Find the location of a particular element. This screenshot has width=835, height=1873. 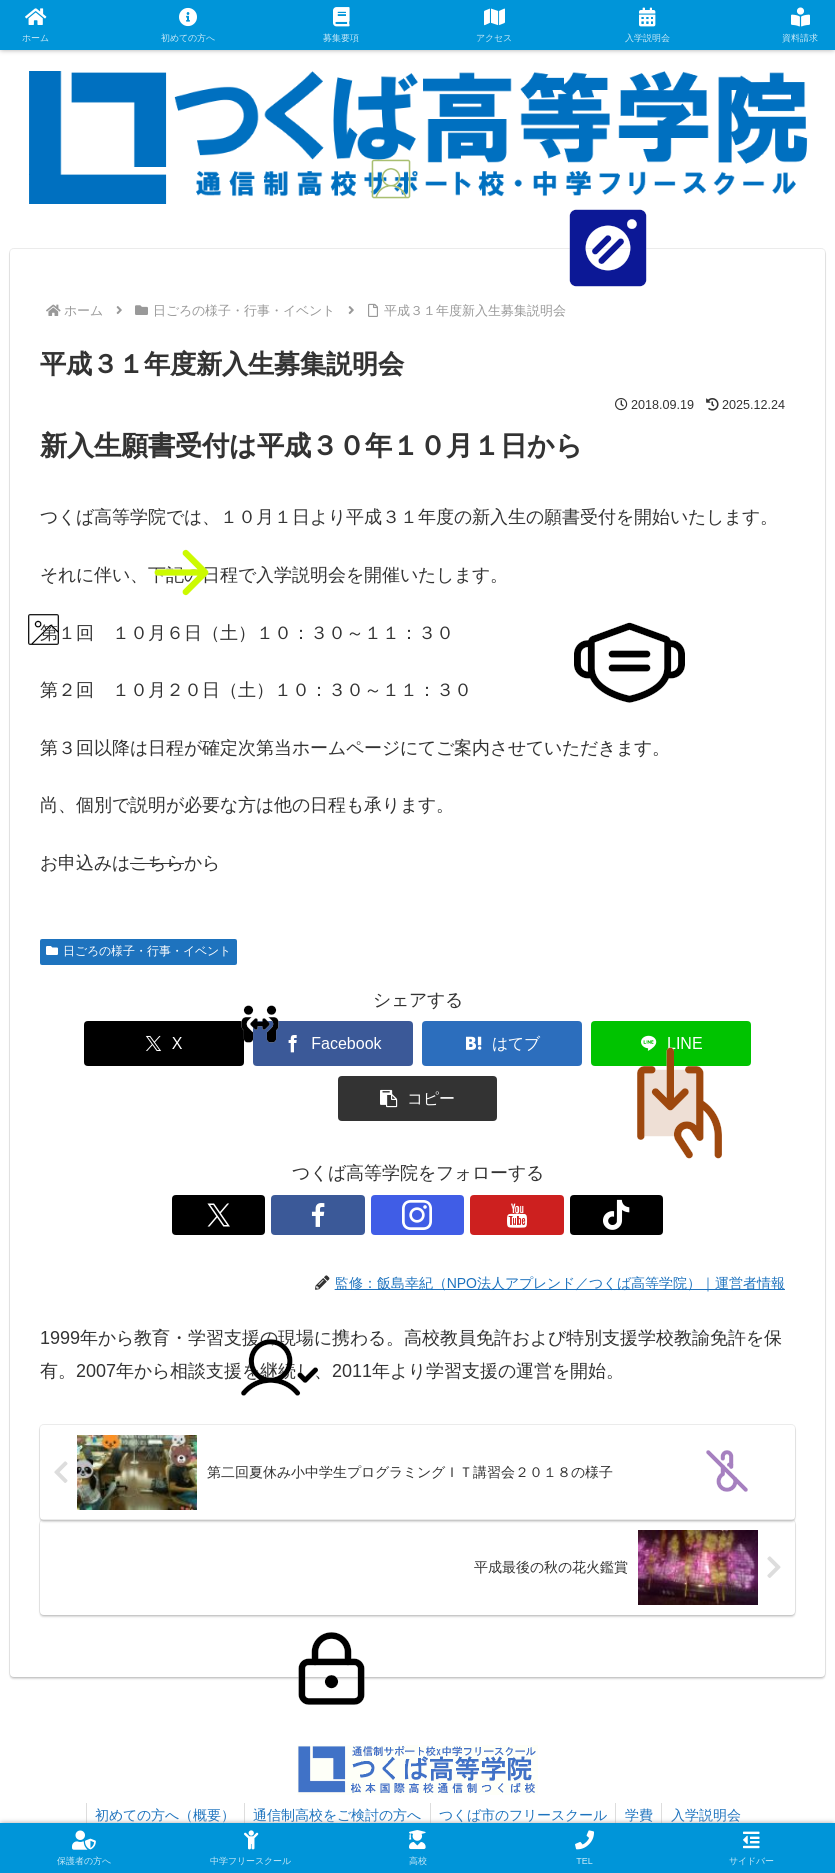

view or open an image is located at coordinates (43, 629).